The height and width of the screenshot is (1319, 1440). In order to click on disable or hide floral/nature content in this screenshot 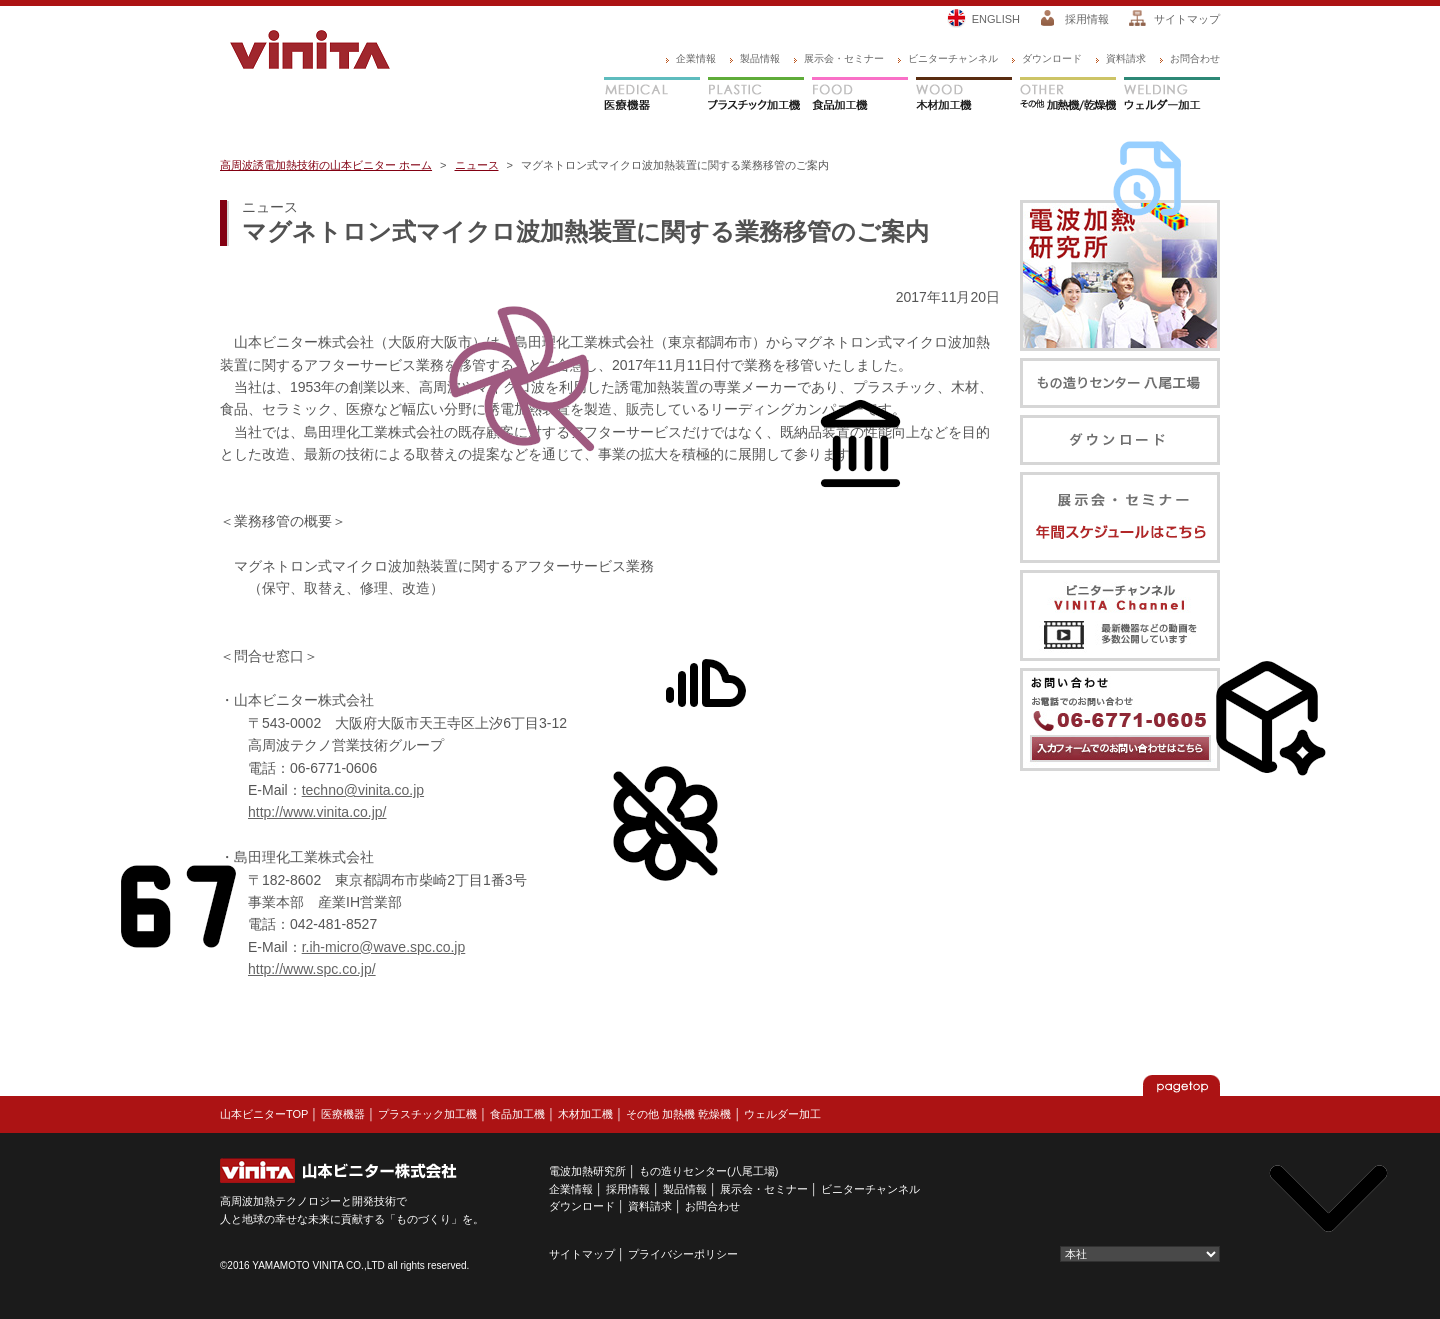, I will do `click(665, 823)`.